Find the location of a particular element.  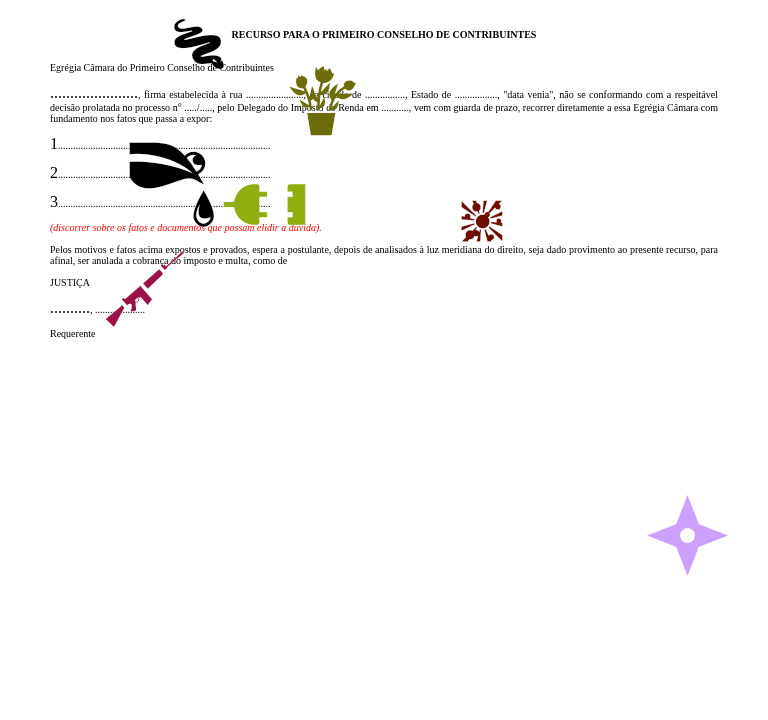

indicates a collapse or implosion effect in gameplay is located at coordinates (482, 221).